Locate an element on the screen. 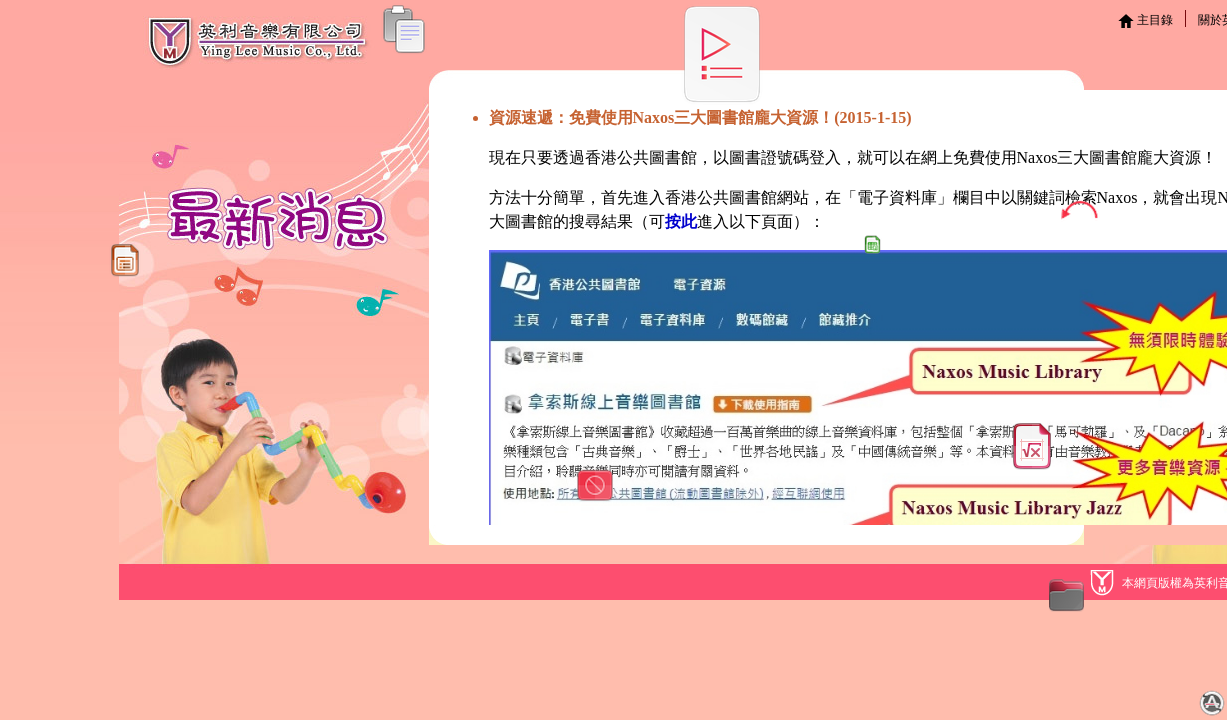 This screenshot has width=1227, height=720. open the software update manager is located at coordinates (1212, 703).